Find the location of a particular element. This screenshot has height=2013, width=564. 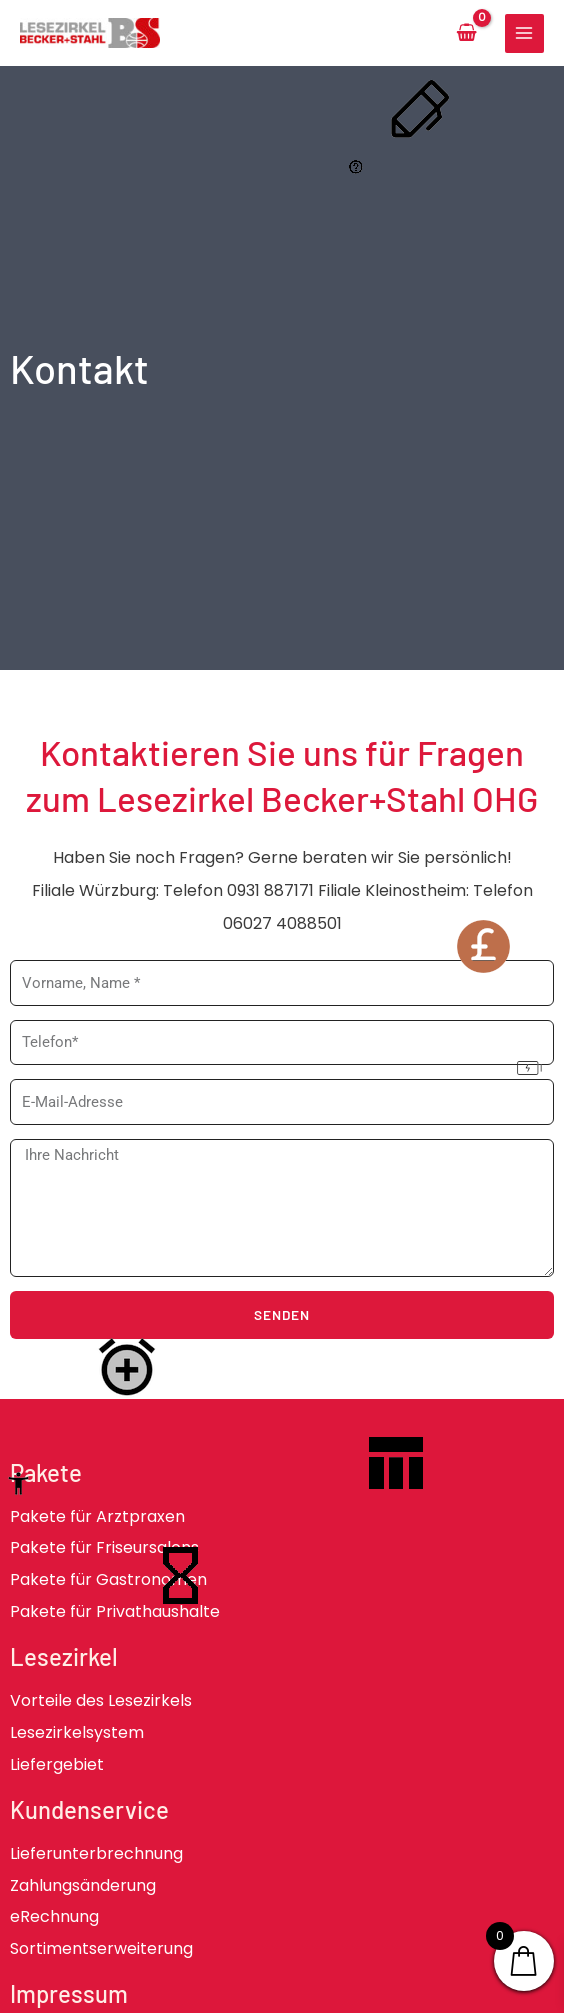

edit or modify content is located at coordinates (419, 110).